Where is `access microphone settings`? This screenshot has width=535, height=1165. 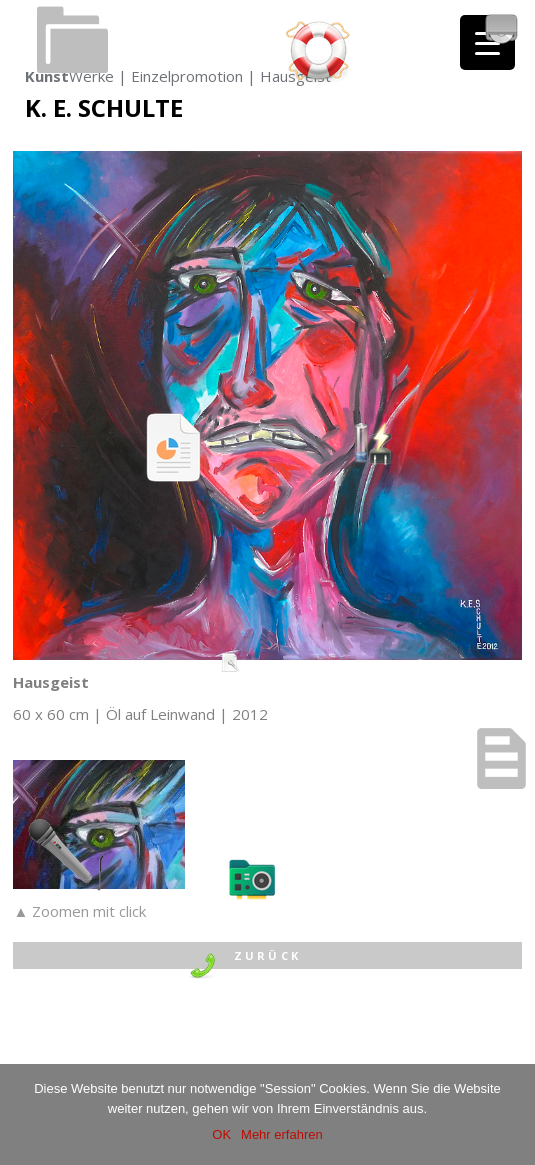
access microphone settings is located at coordinates (65, 856).